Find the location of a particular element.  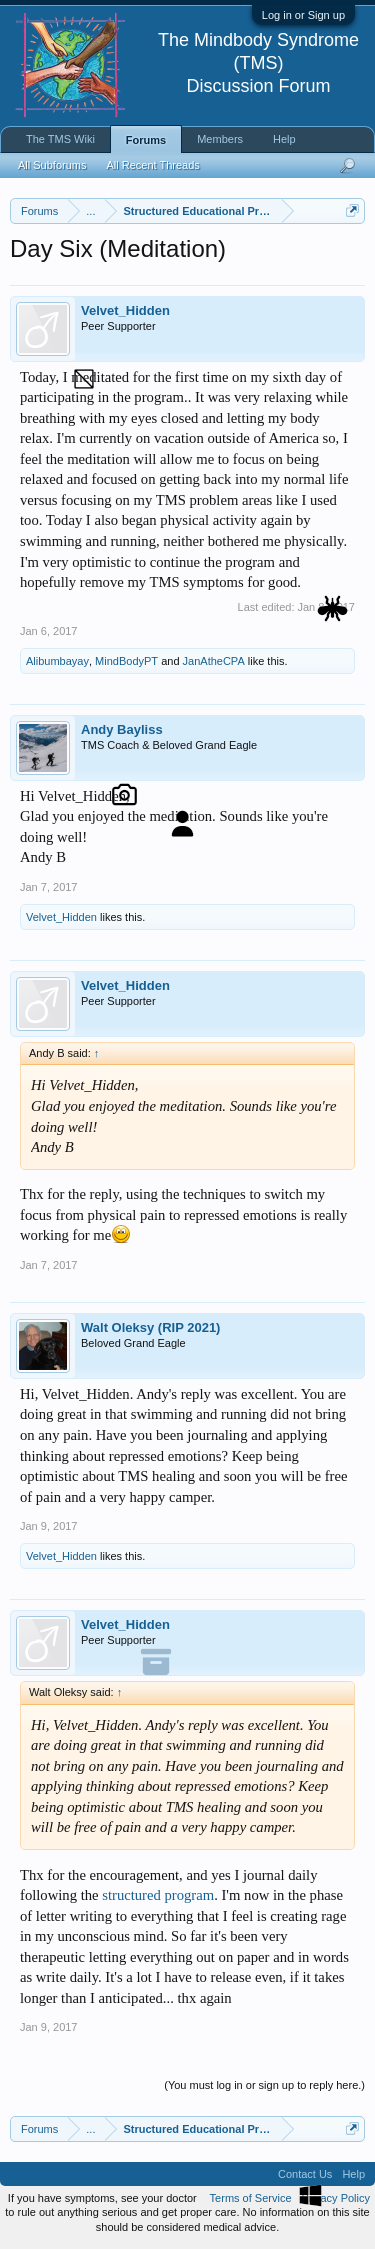

view your profile is located at coordinates (182, 823).